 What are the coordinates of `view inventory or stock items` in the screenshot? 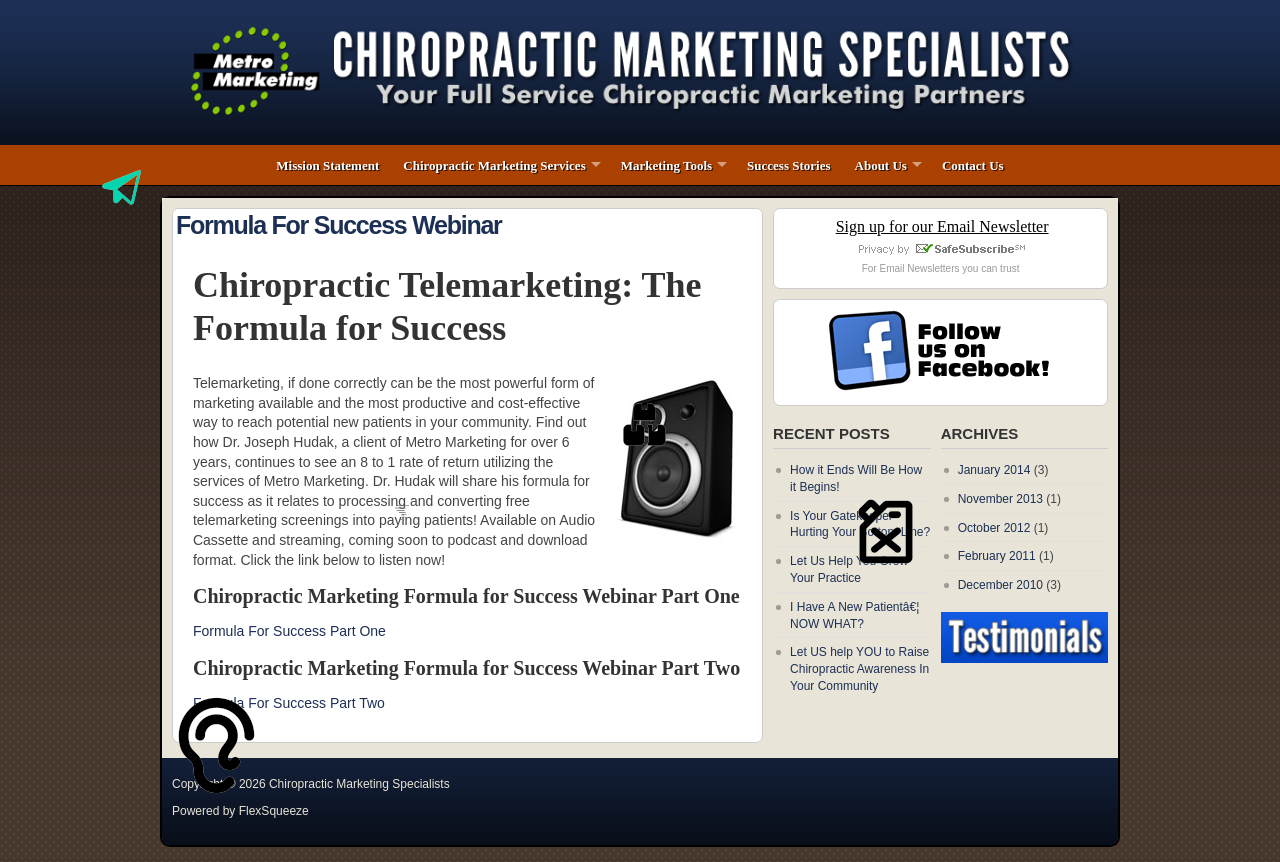 It's located at (644, 424).